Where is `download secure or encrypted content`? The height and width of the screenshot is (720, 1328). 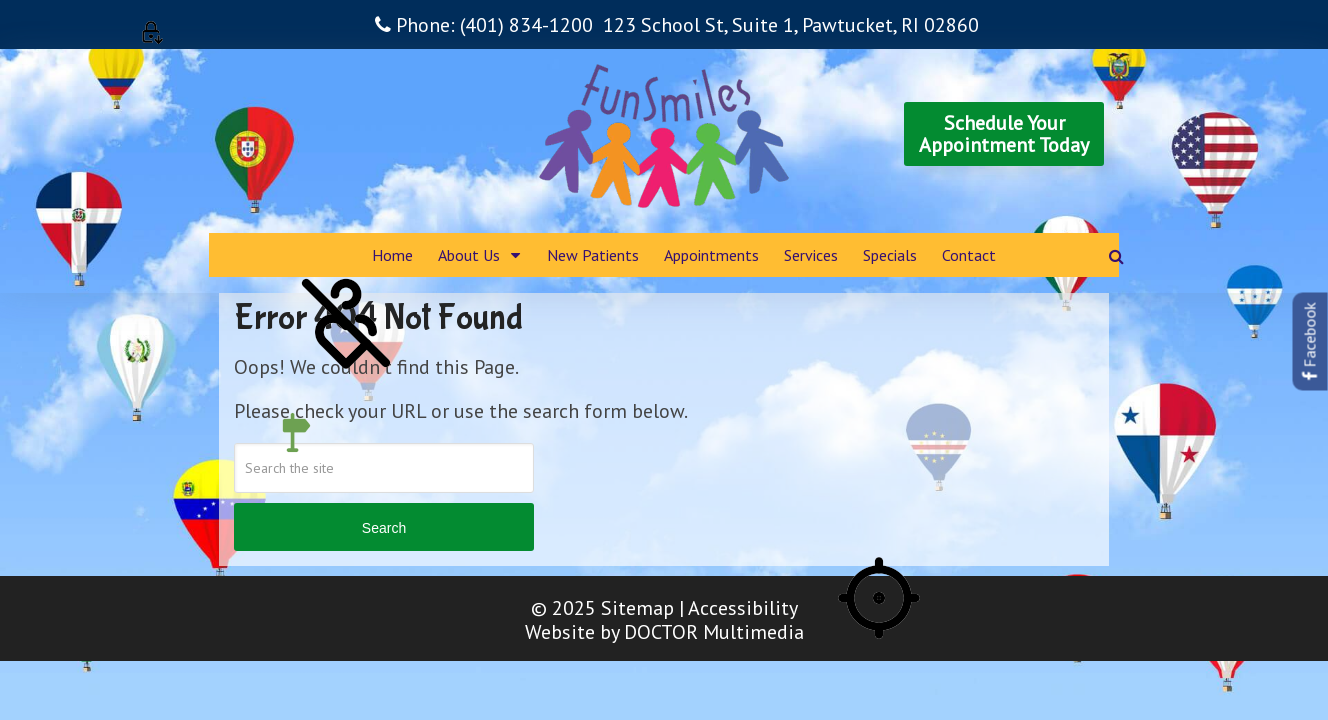
download secure or encrypted content is located at coordinates (151, 32).